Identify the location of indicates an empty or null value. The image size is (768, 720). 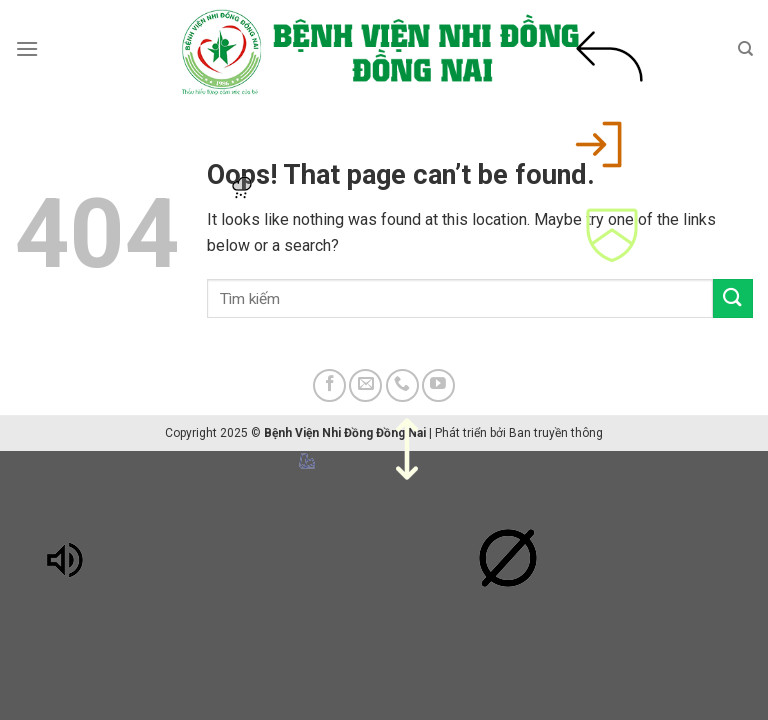
(508, 558).